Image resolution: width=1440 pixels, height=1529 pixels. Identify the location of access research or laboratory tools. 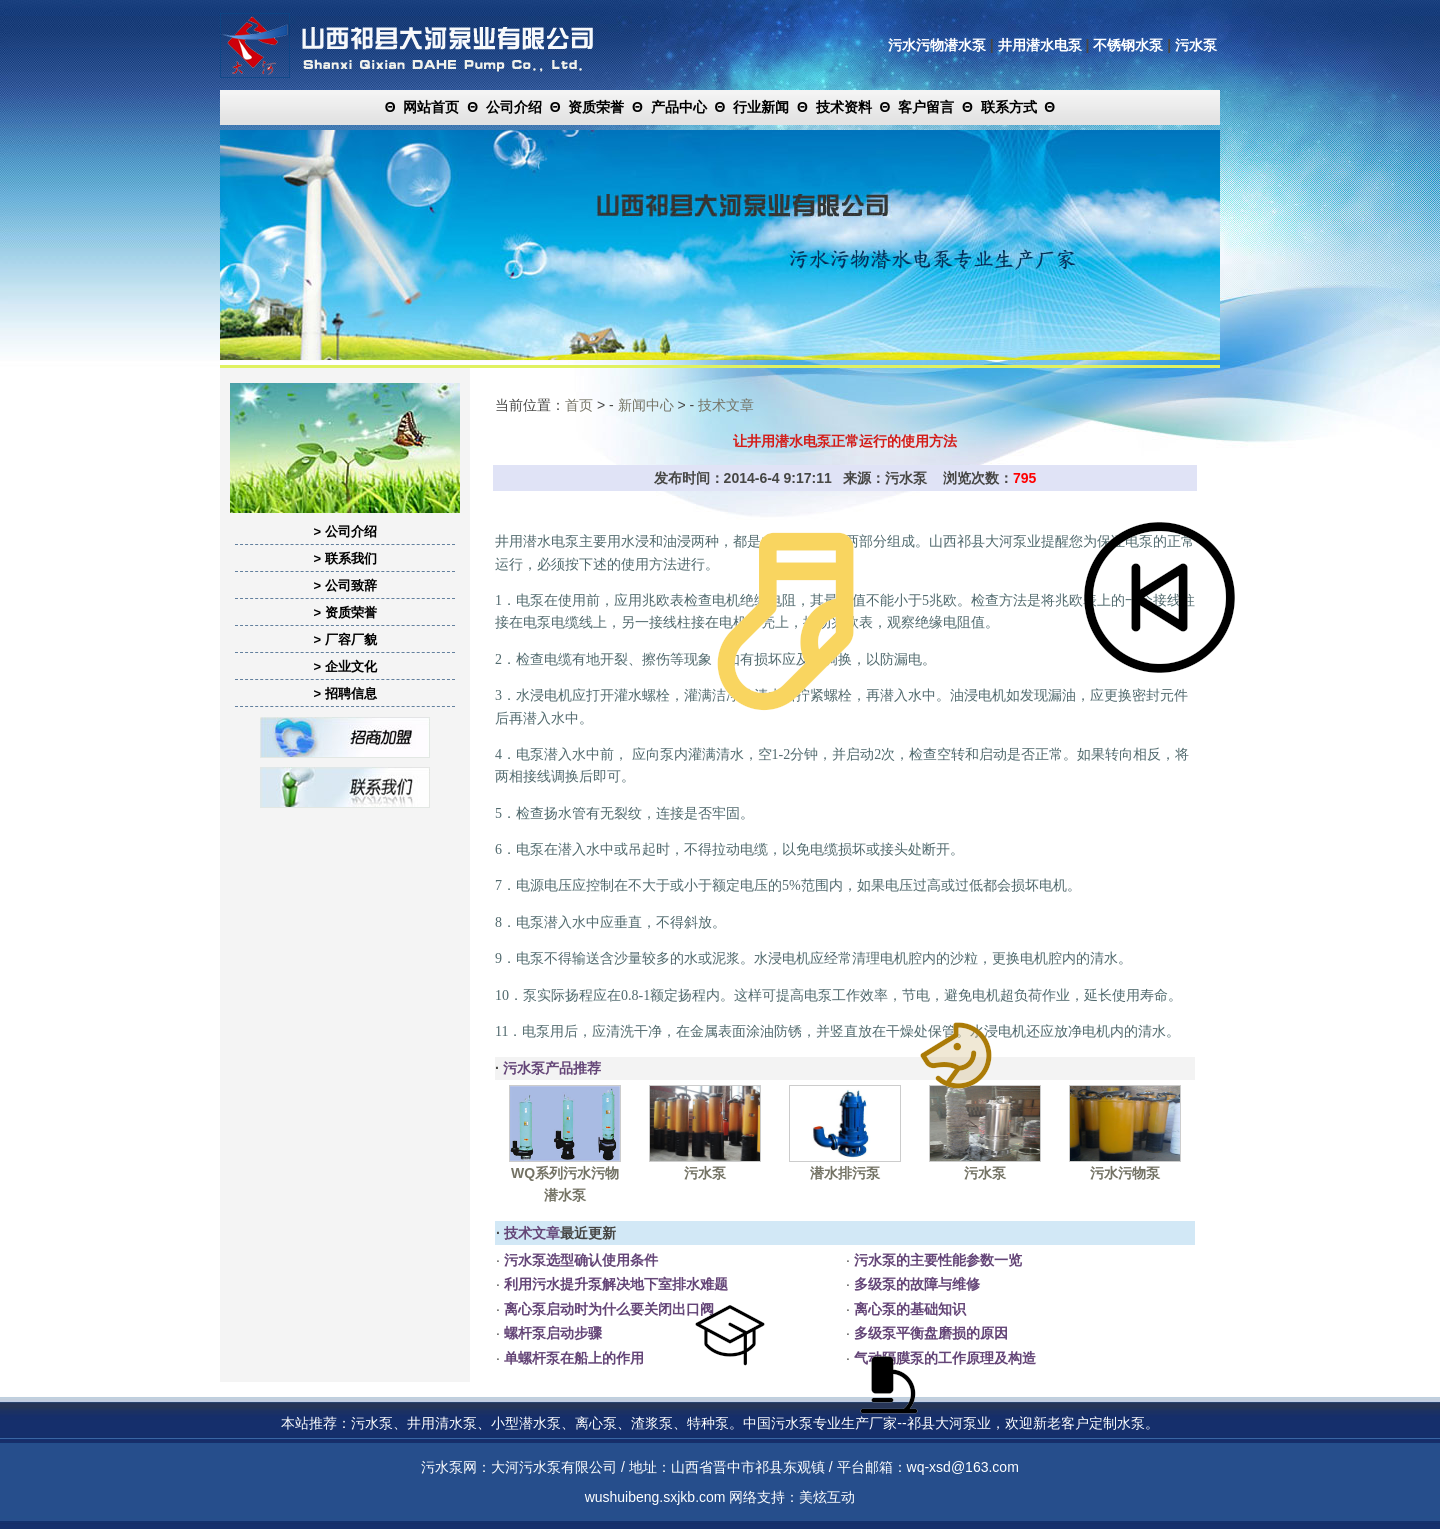
(889, 1387).